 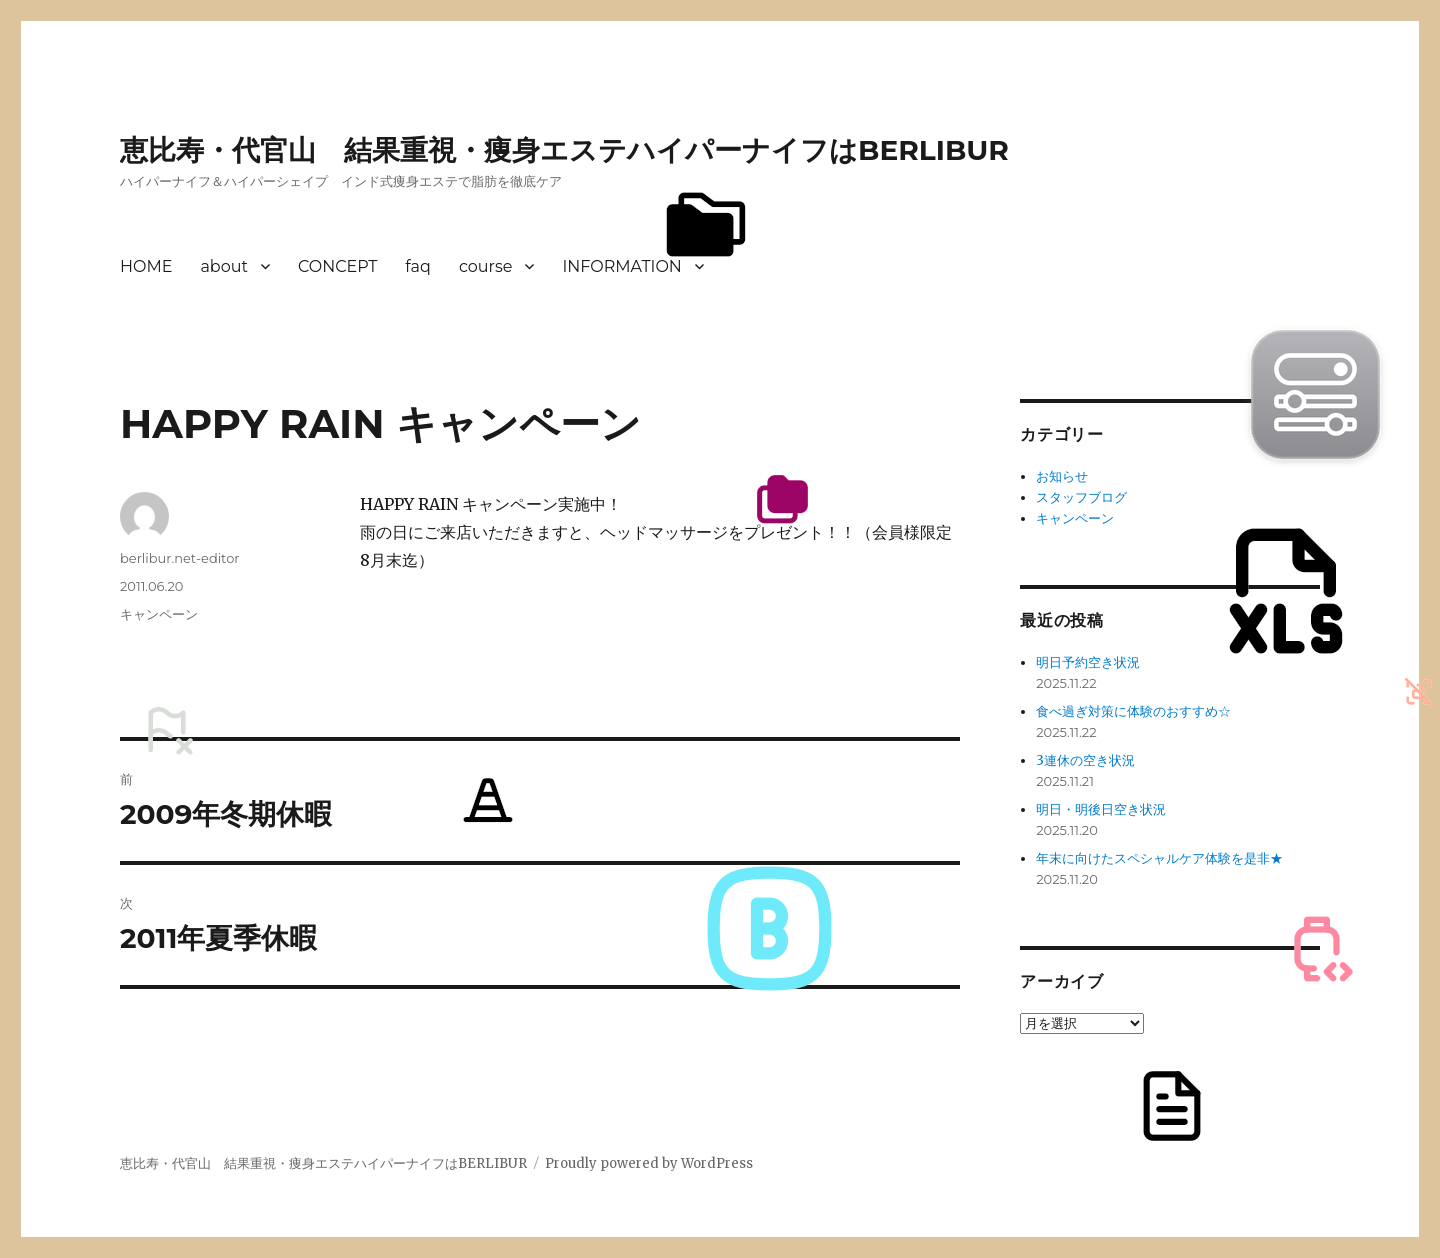 I want to click on indicates construction or maintenance in progress, so click(x=488, y=801).